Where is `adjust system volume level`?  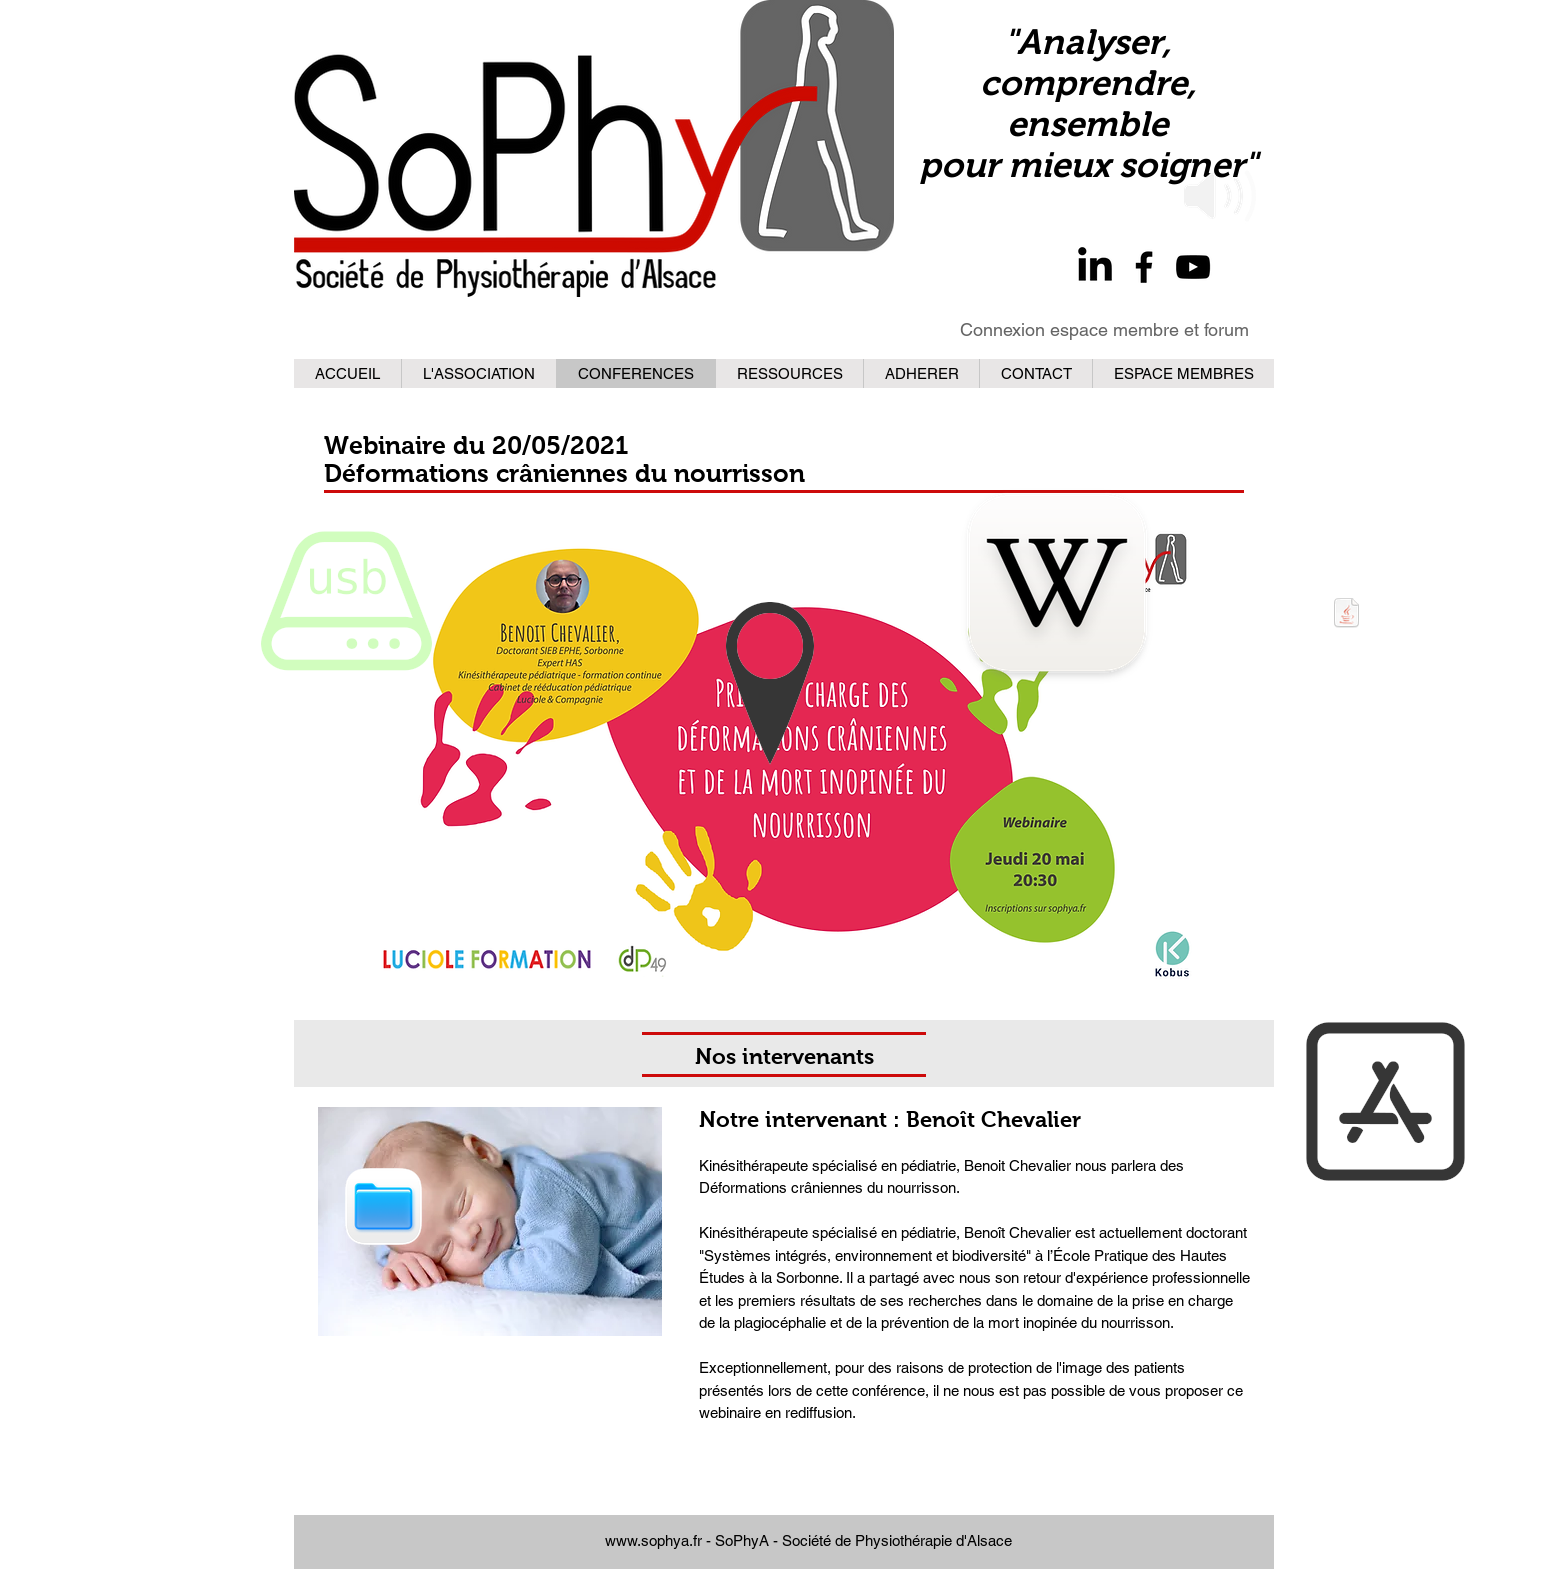
adjust system volume level is located at coordinates (1220, 196).